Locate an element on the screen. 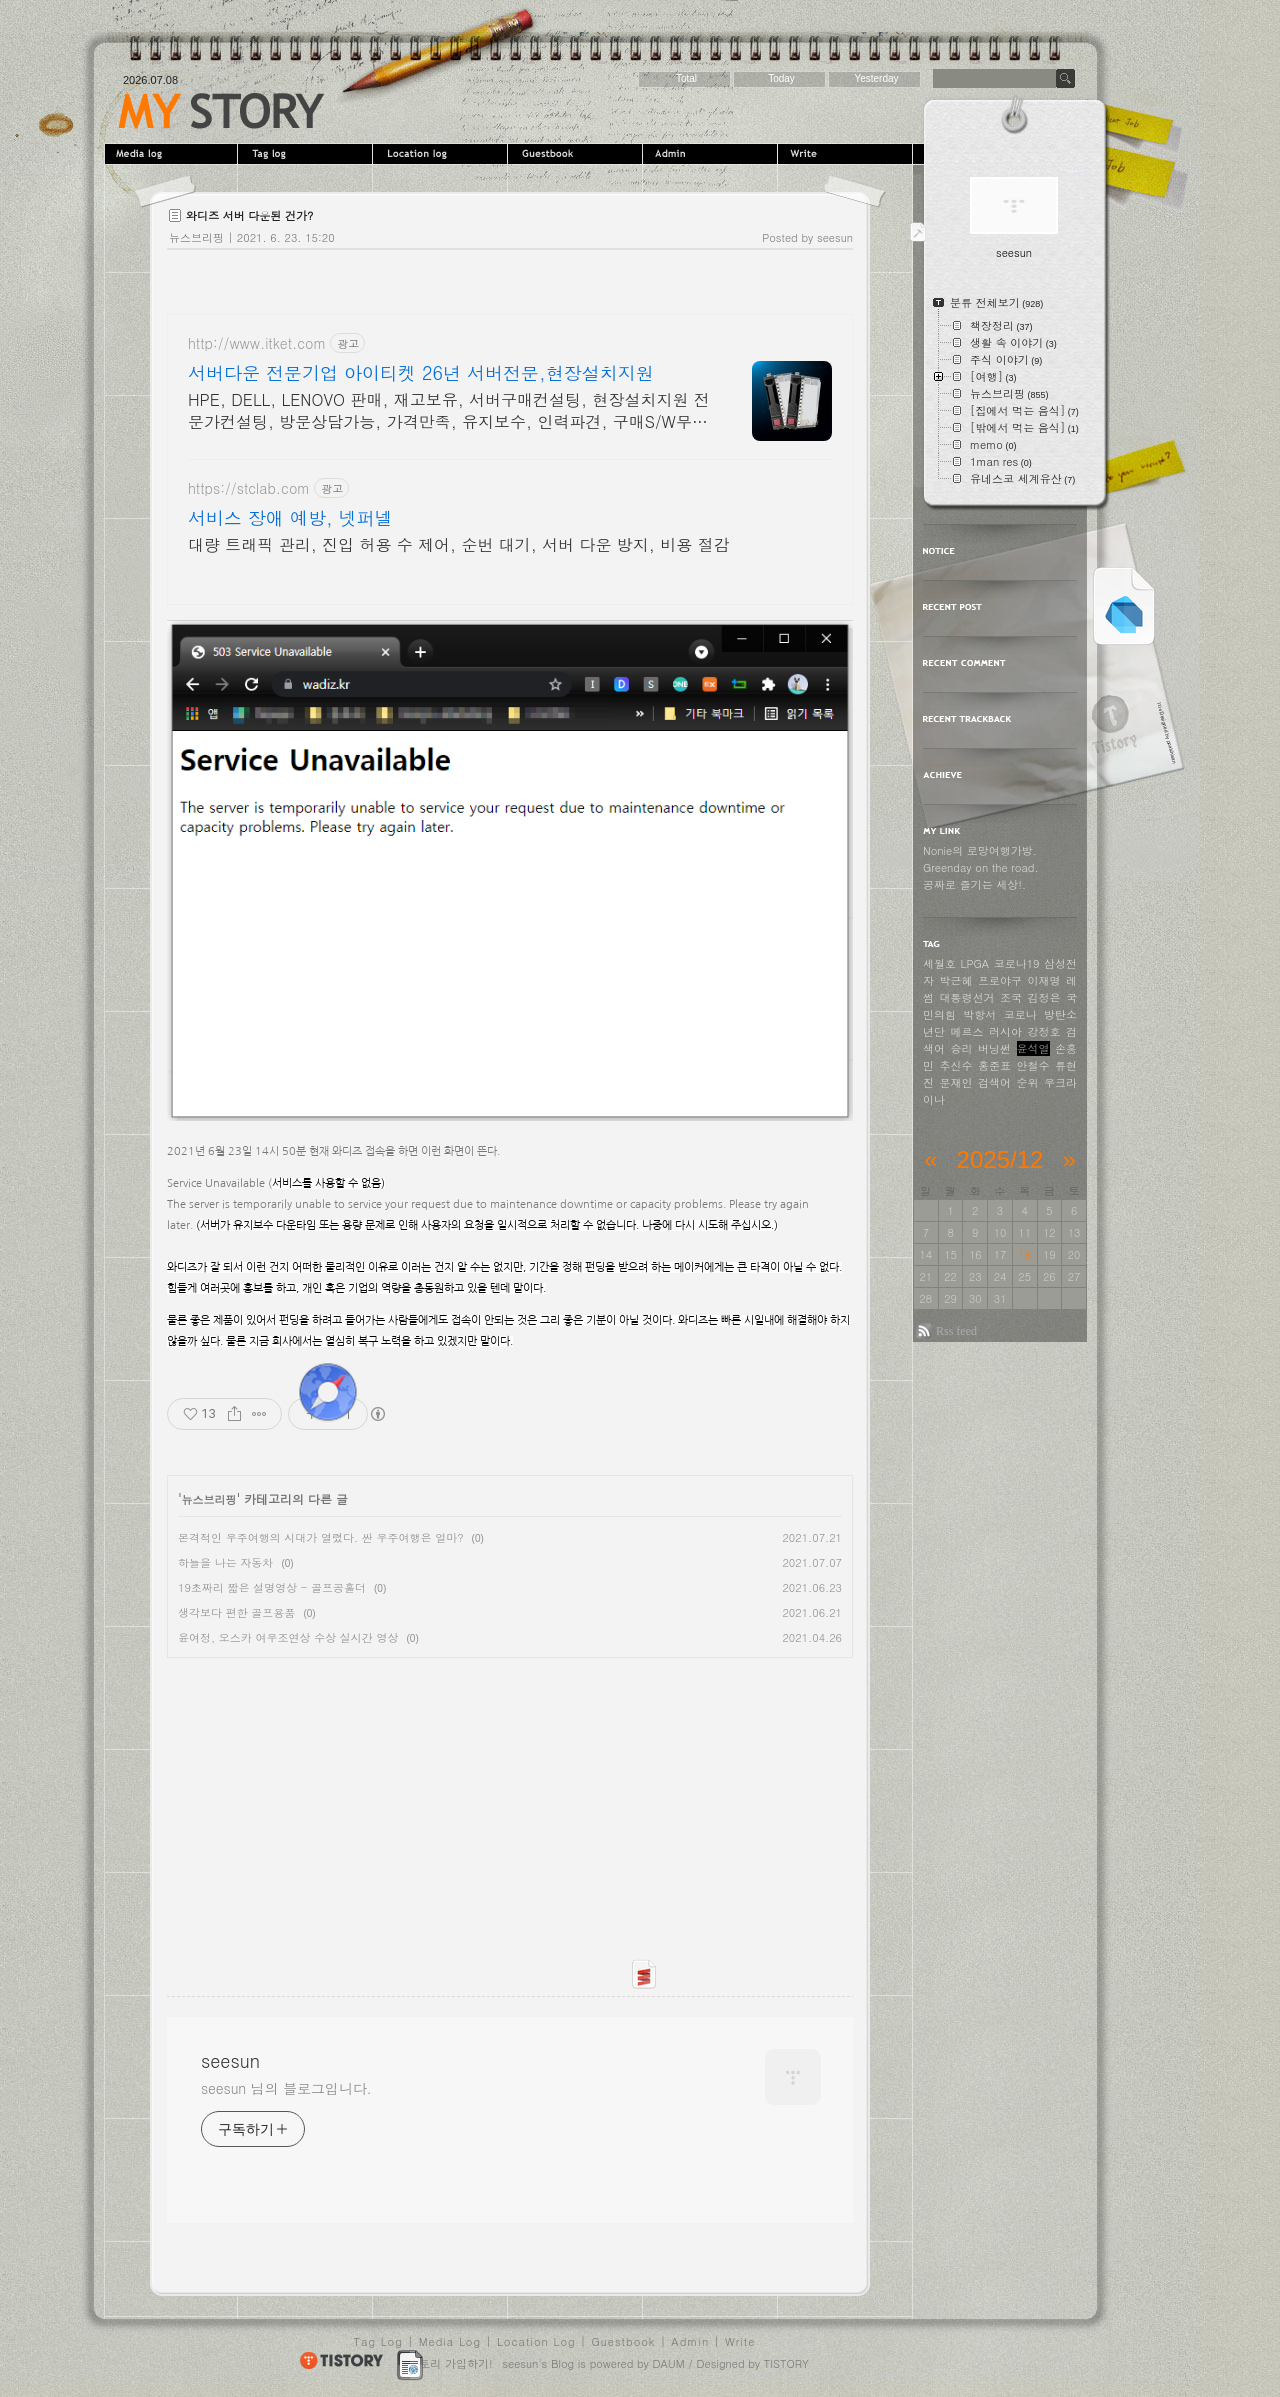 Image resolution: width=1280 pixels, height=2397 pixels. a cmake build configuration file is located at coordinates (918, 232).